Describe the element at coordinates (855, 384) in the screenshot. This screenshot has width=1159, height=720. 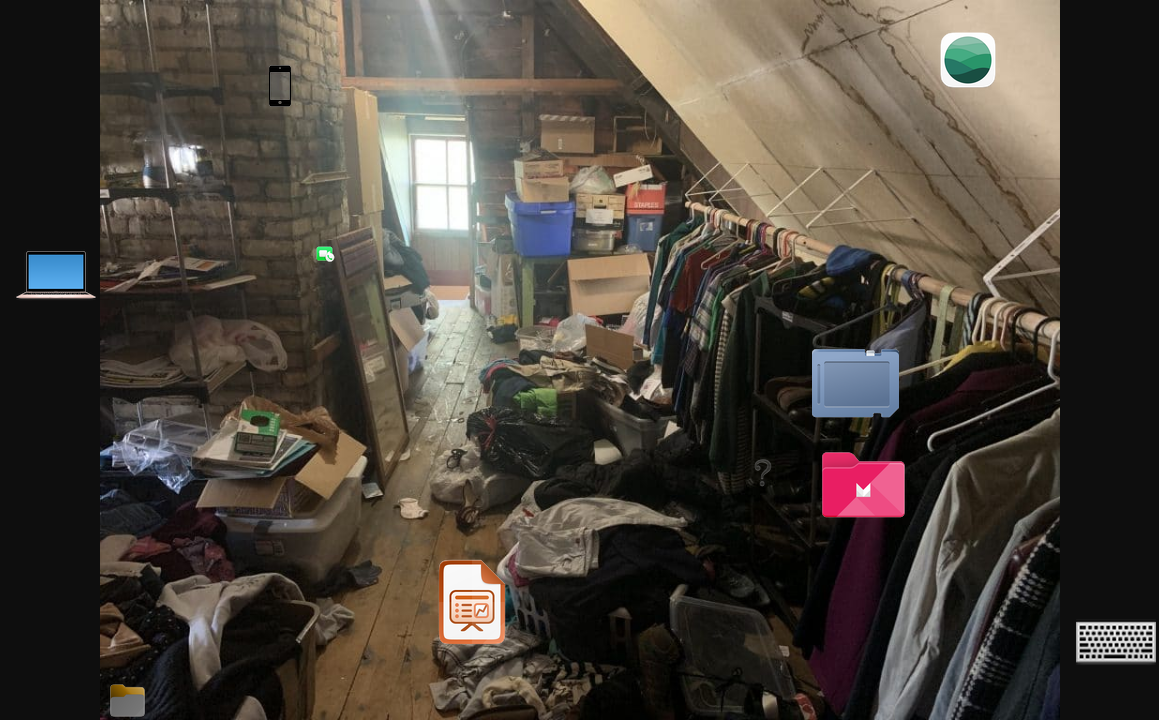
I see `save the current file or document` at that location.